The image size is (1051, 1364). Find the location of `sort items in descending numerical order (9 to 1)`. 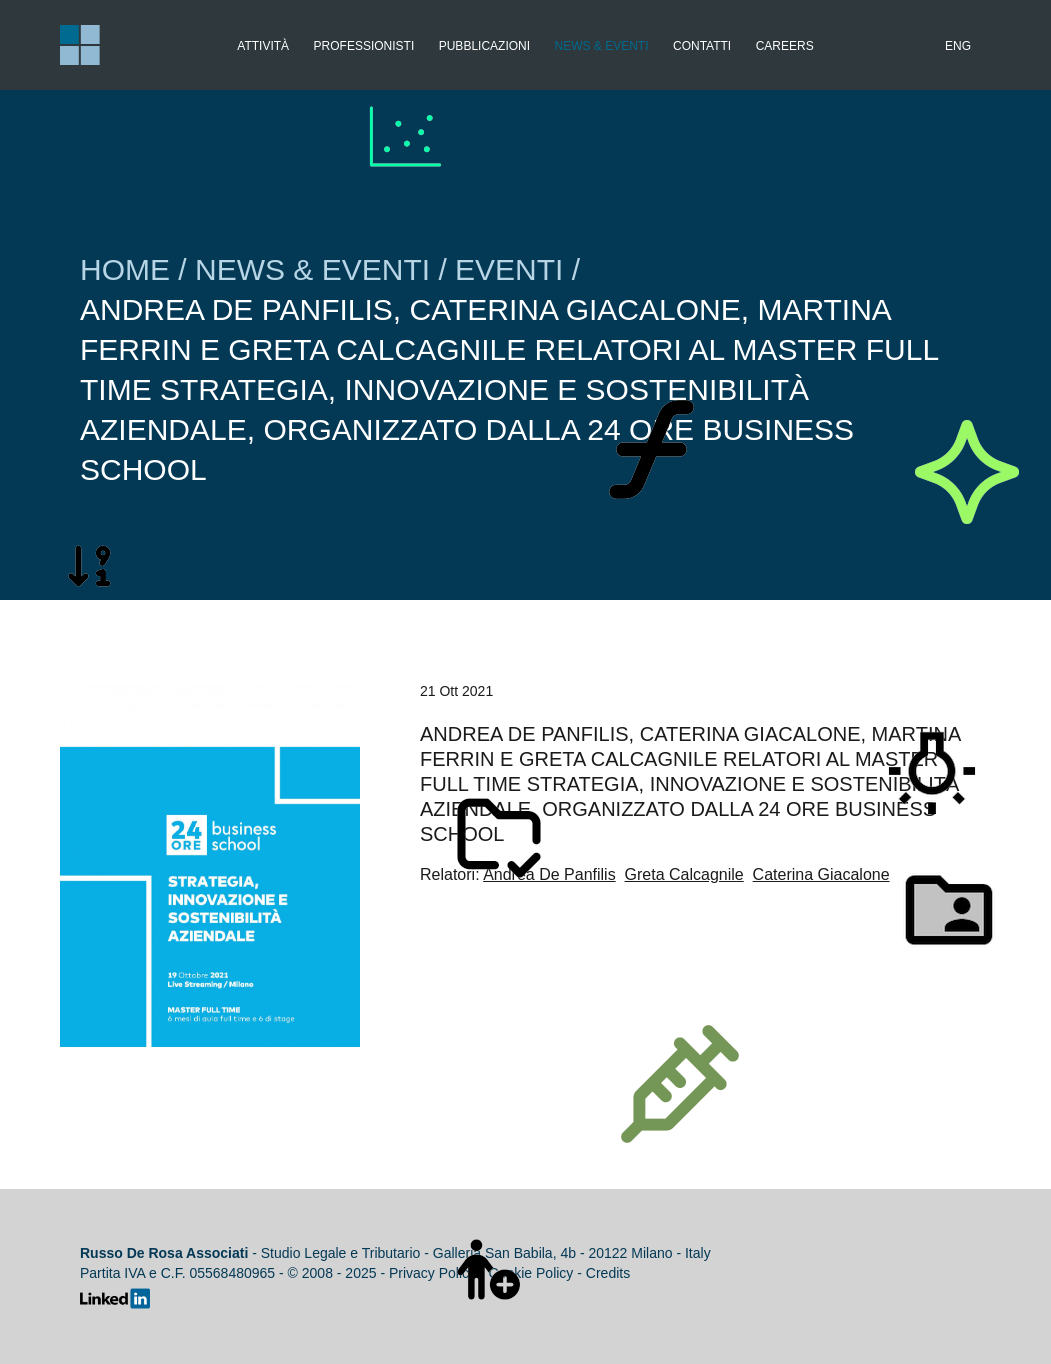

sort items in descending numerical order (9 to 1) is located at coordinates (90, 566).